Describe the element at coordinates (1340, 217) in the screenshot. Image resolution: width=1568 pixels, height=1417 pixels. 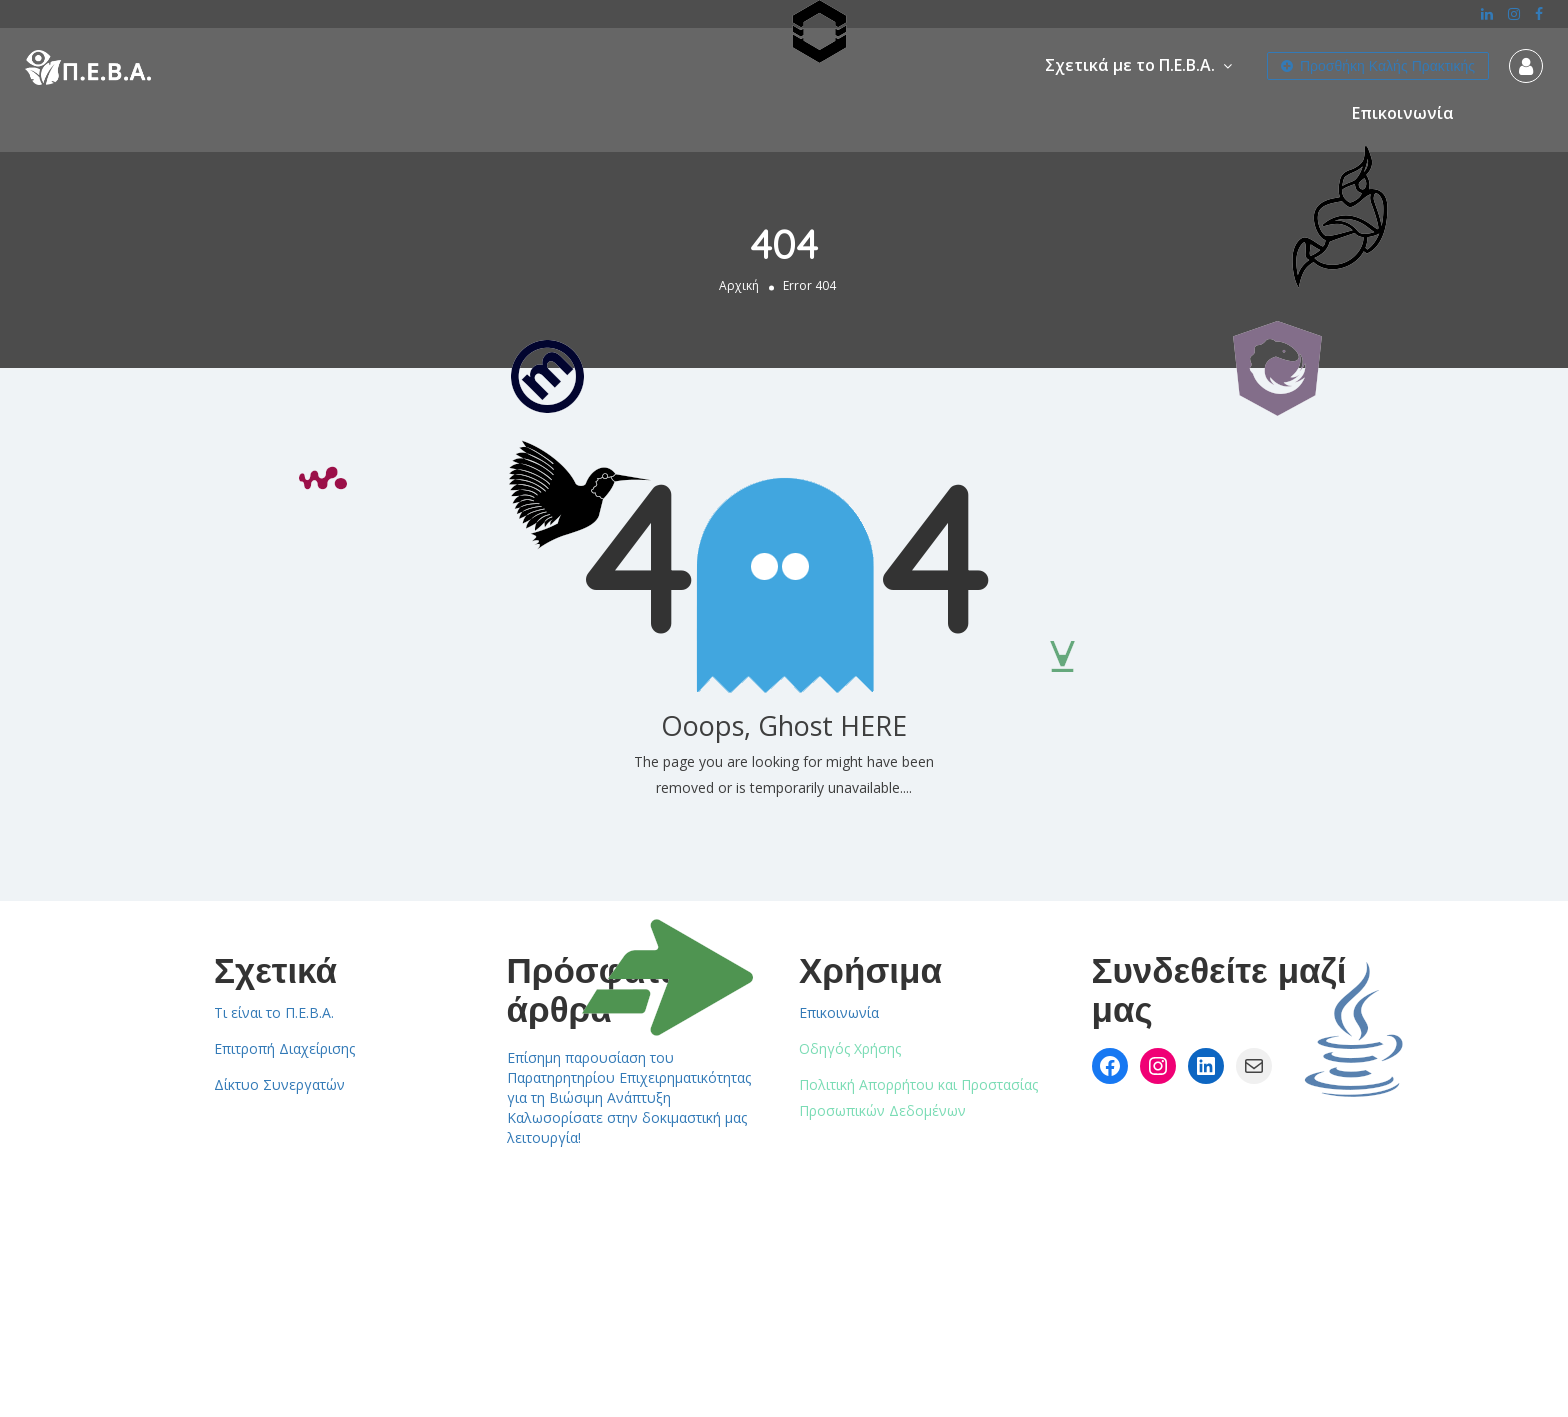
I see `open jitsi video conferencing app` at that location.